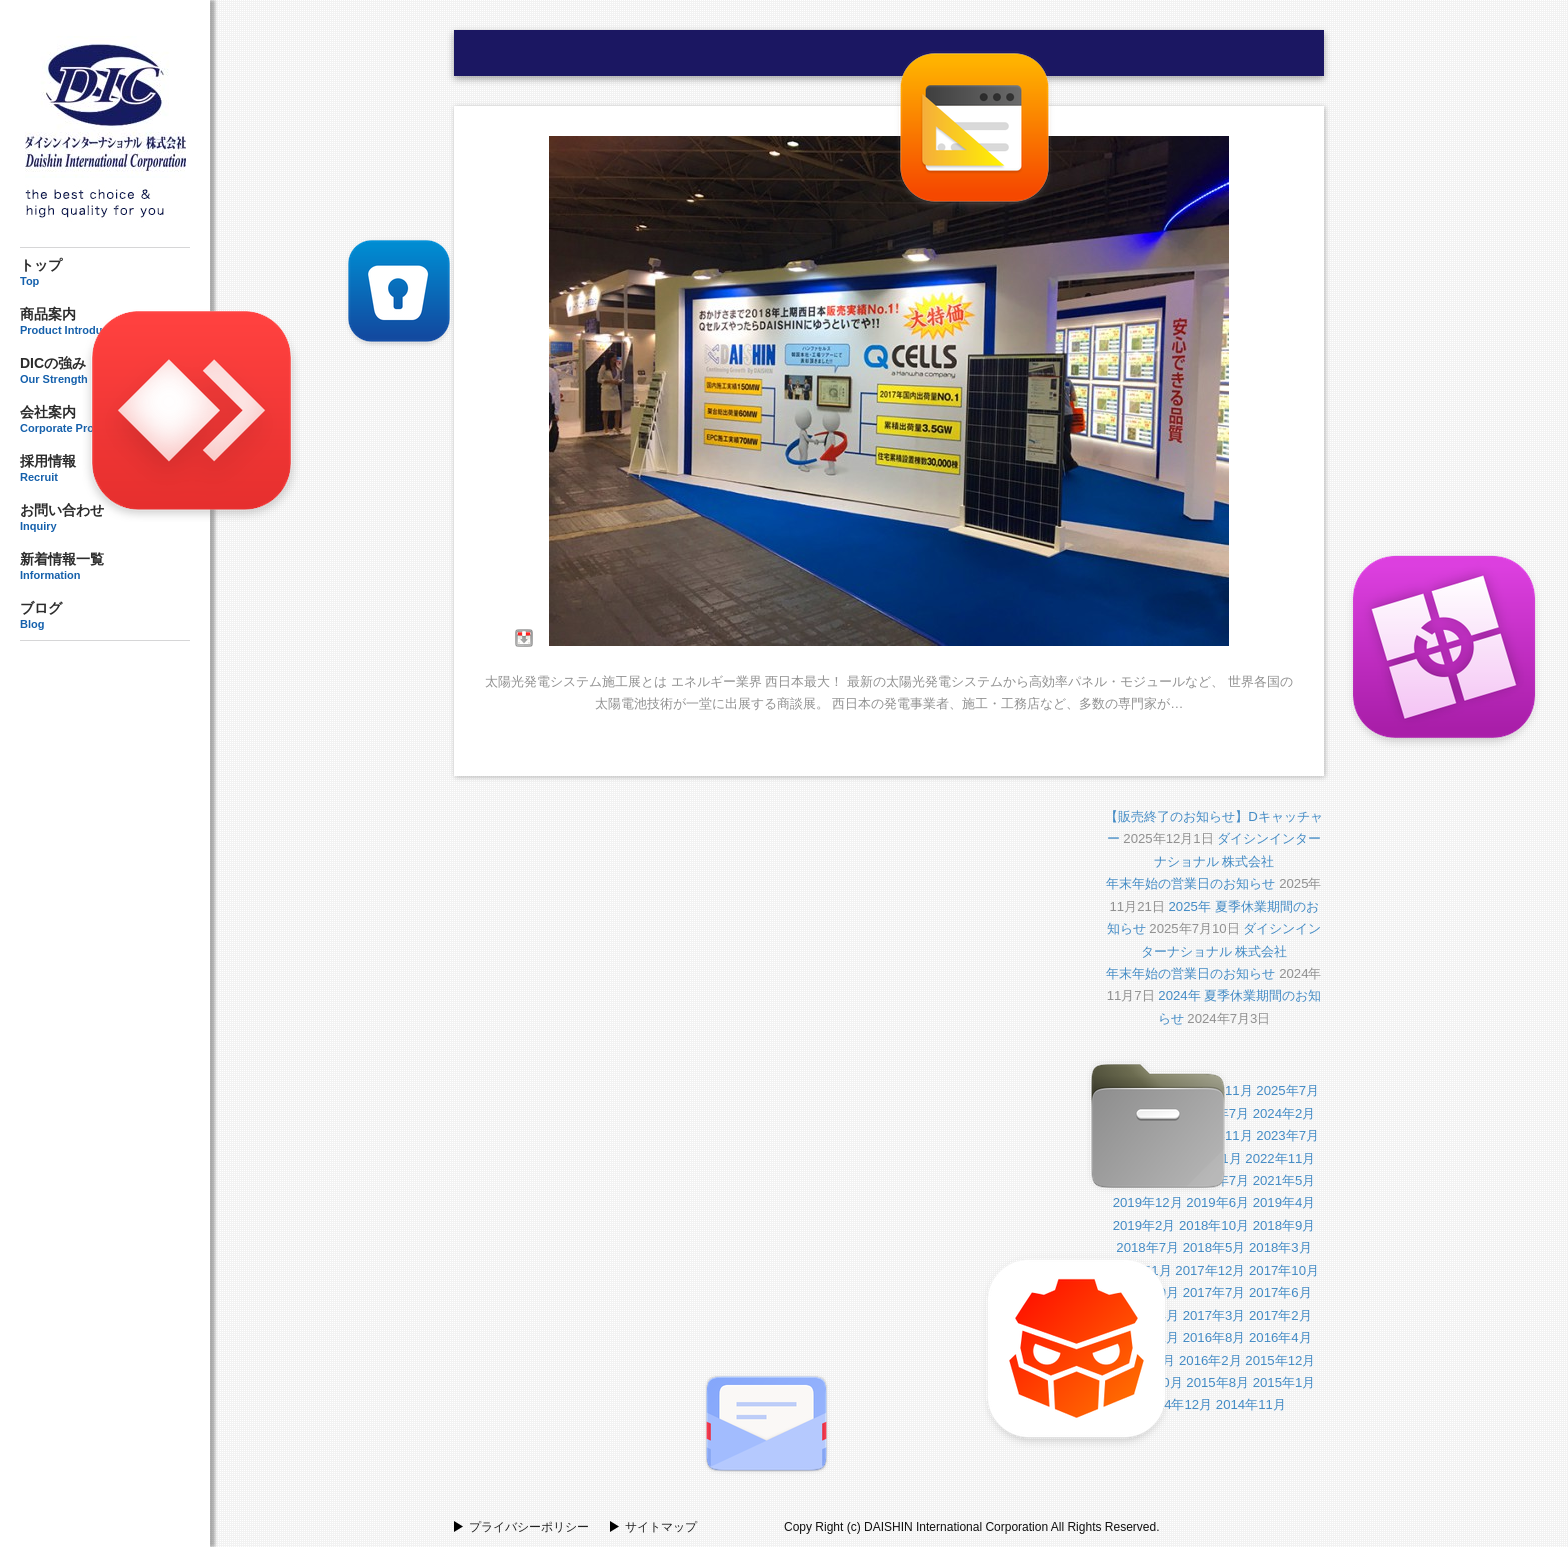 The width and height of the screenshot is (1568, 1547). I want to click on open the Redot game engine application, so click(1076, 1348).